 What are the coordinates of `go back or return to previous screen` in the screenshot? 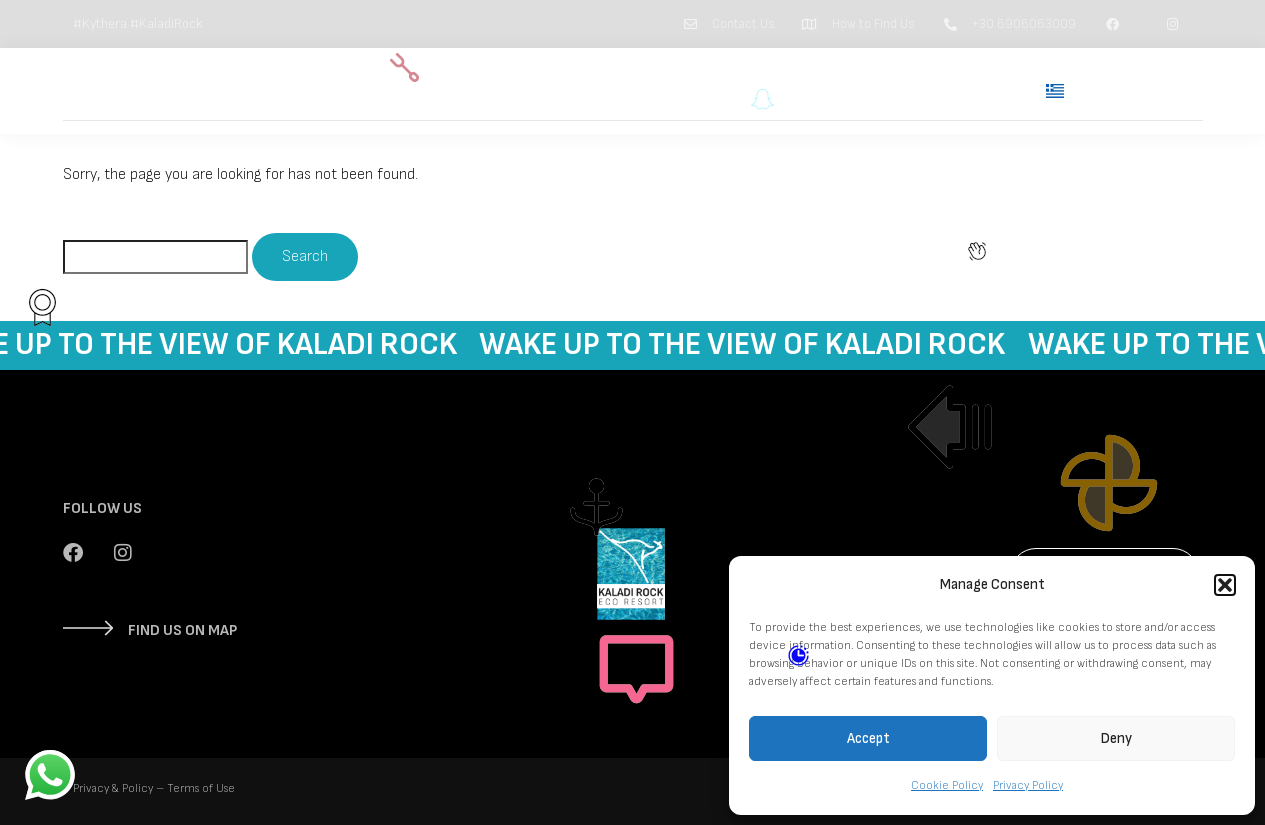 It's located at (953, 427).